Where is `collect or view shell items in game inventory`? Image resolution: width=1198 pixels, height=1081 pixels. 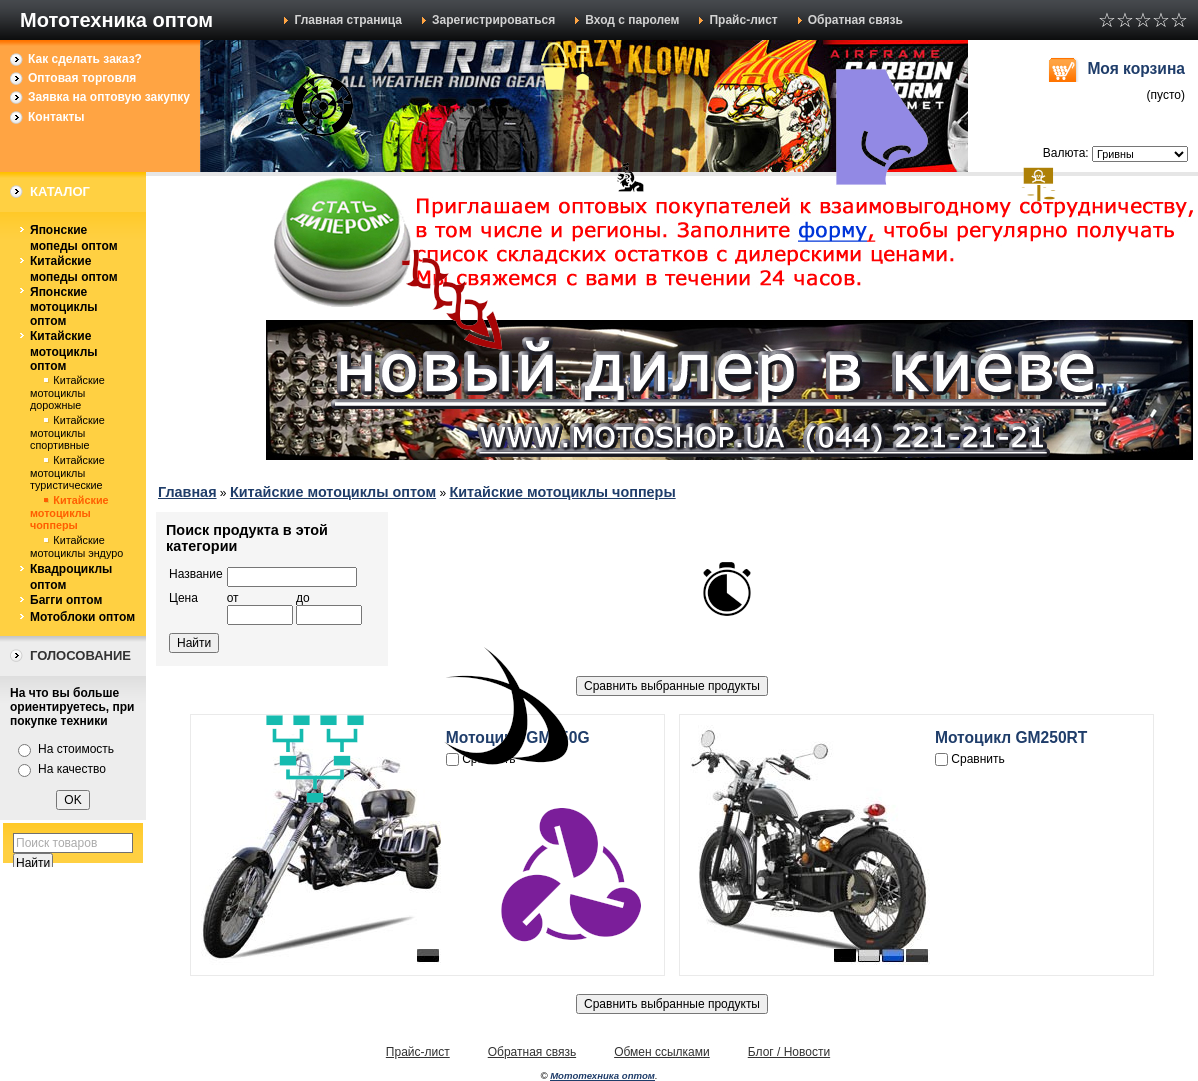
collect or view shell items in game inventory is located at coordinates (570, 877).